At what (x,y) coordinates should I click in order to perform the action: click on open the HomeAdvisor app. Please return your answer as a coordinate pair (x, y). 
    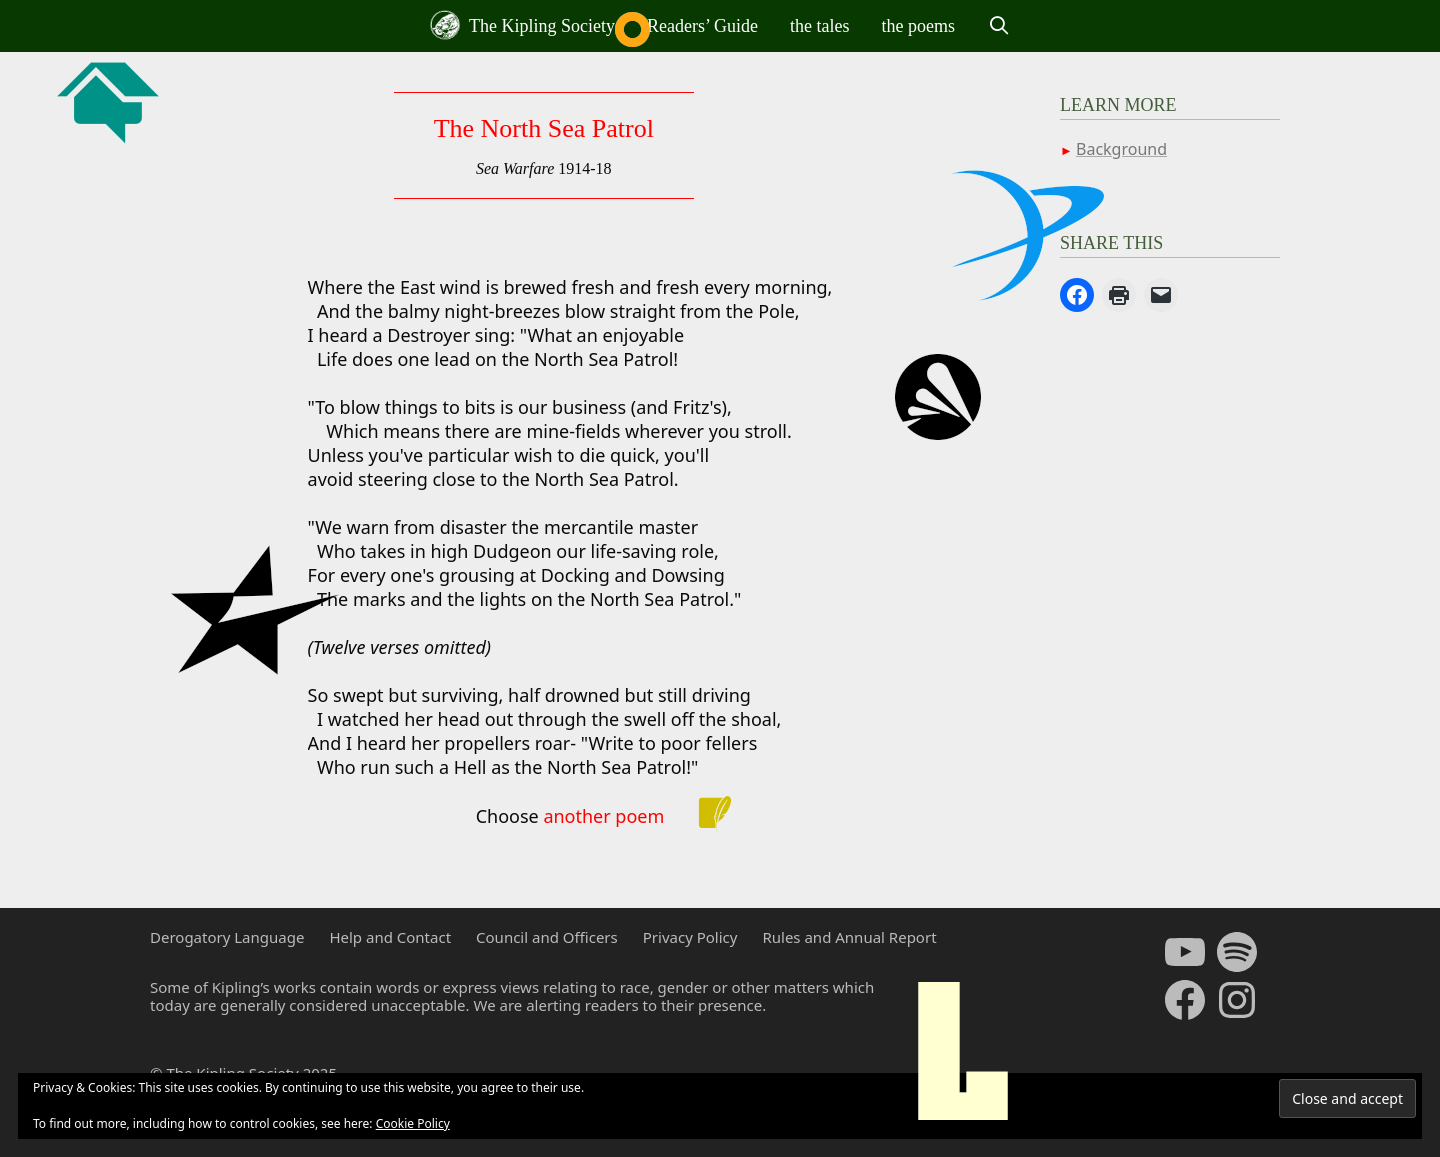
    Looking at the image, I should click on (108, 103).